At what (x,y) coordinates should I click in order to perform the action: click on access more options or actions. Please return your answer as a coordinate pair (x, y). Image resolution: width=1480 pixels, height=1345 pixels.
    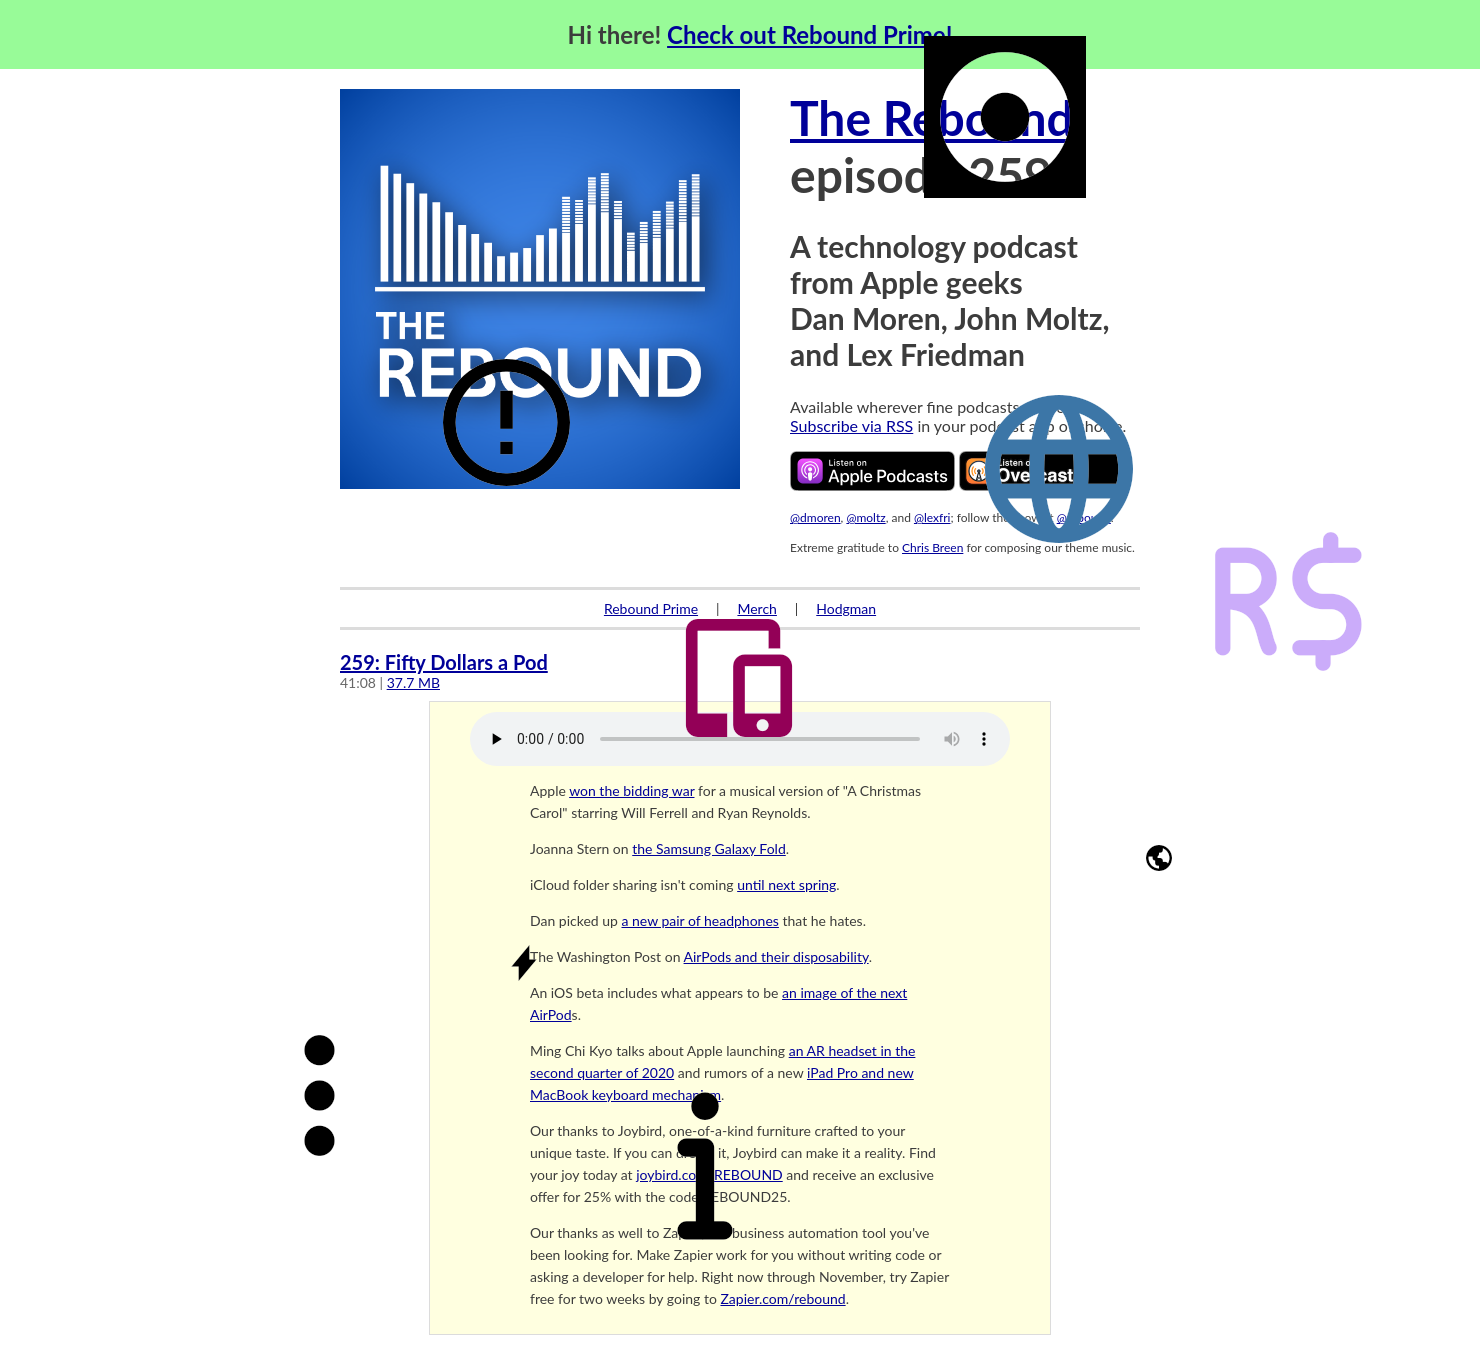
    Looking at the image, I should click on (319, 1095).